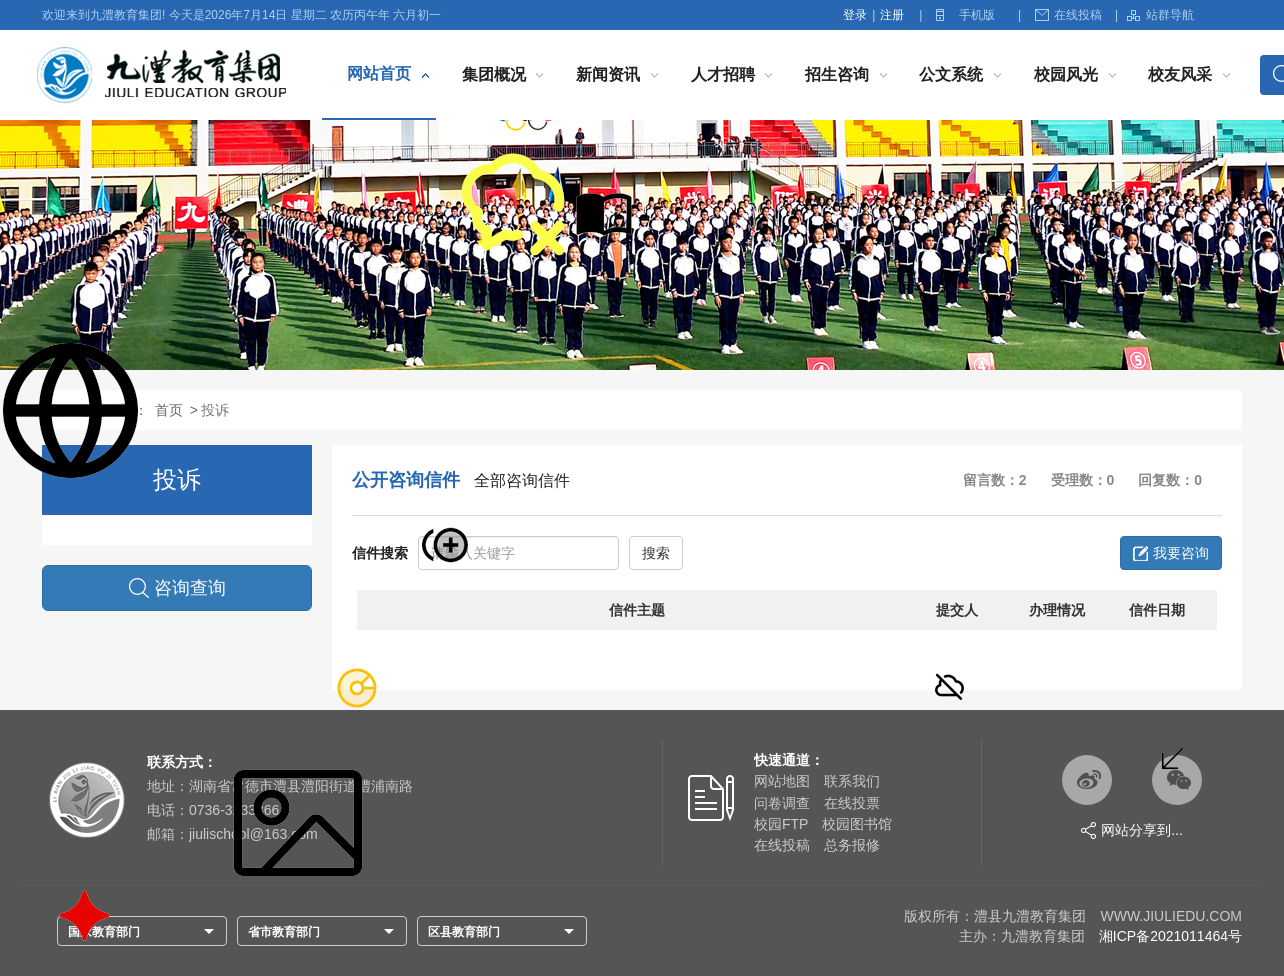 This screenshot has width=1284, height=976. Describe the element at coordinates (1172, 758) in the screenshot. I see `navigate to the bottom-left or previous item` at that location.